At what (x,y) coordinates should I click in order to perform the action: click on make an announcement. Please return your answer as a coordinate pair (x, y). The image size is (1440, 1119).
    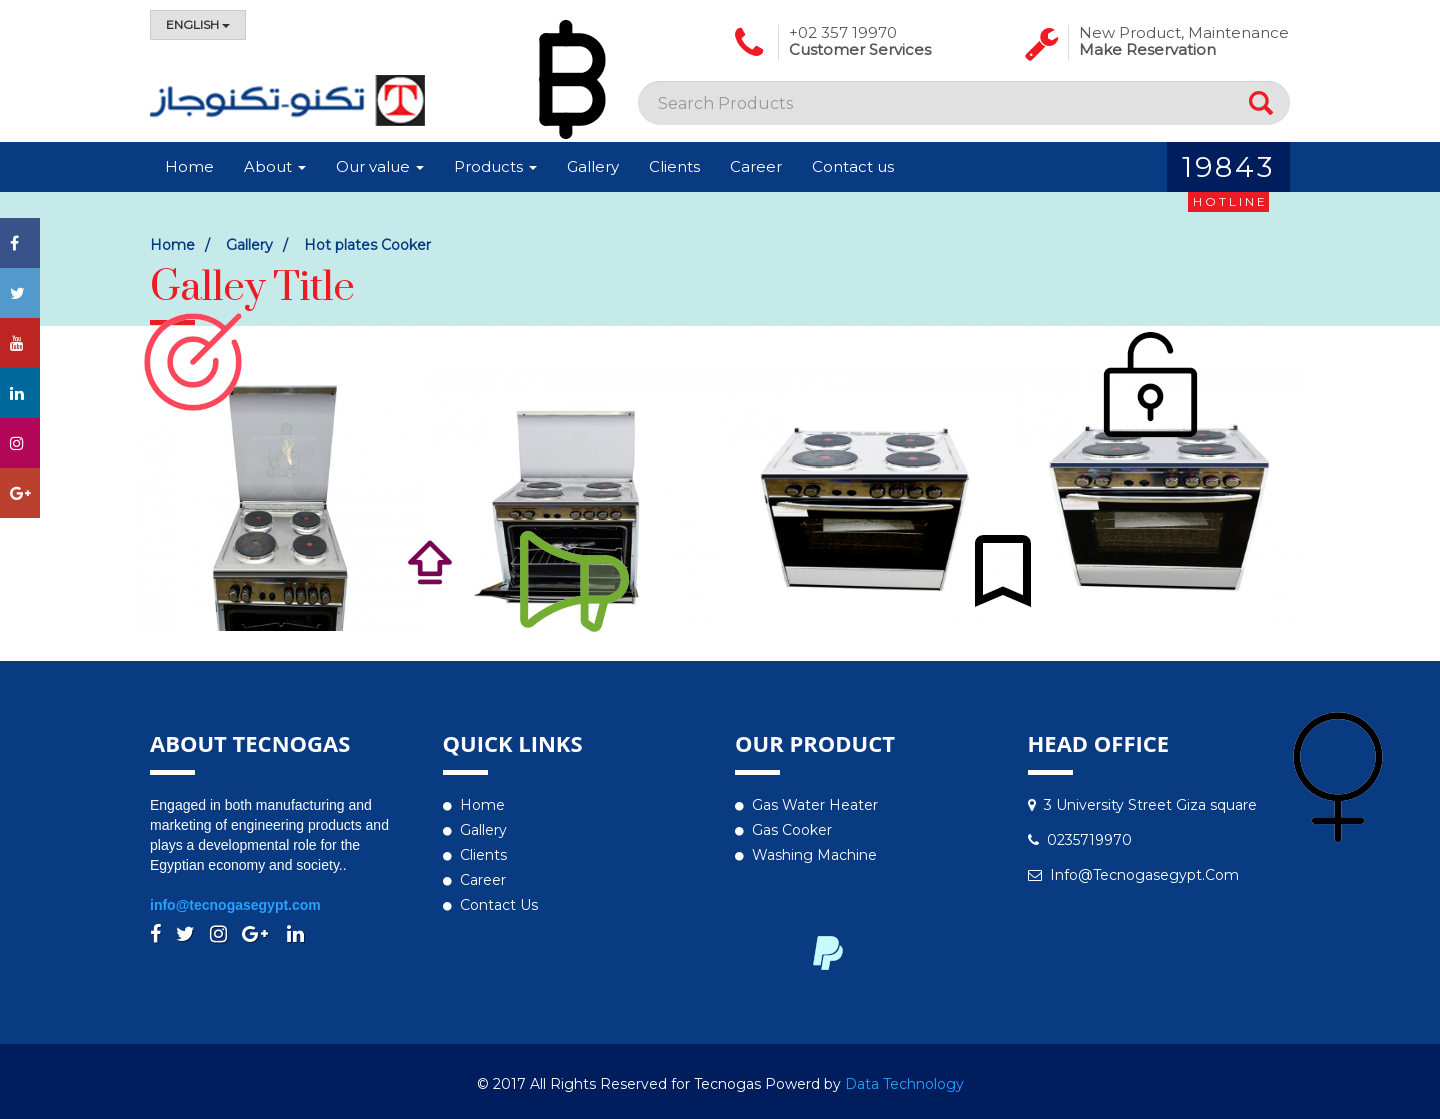
    Looking at the image, I should click on (568, 583).